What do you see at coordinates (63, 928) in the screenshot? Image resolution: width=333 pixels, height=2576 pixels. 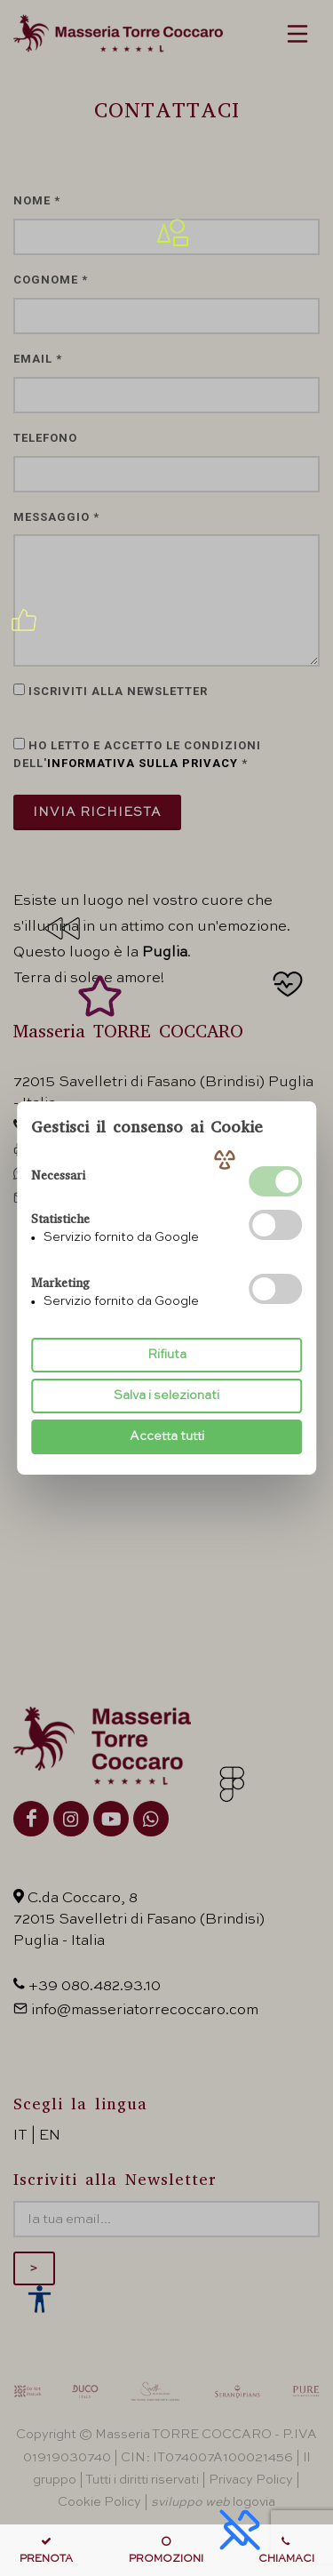 I see `rewind or skip backward in media playback` at bounding box center [63, 928].